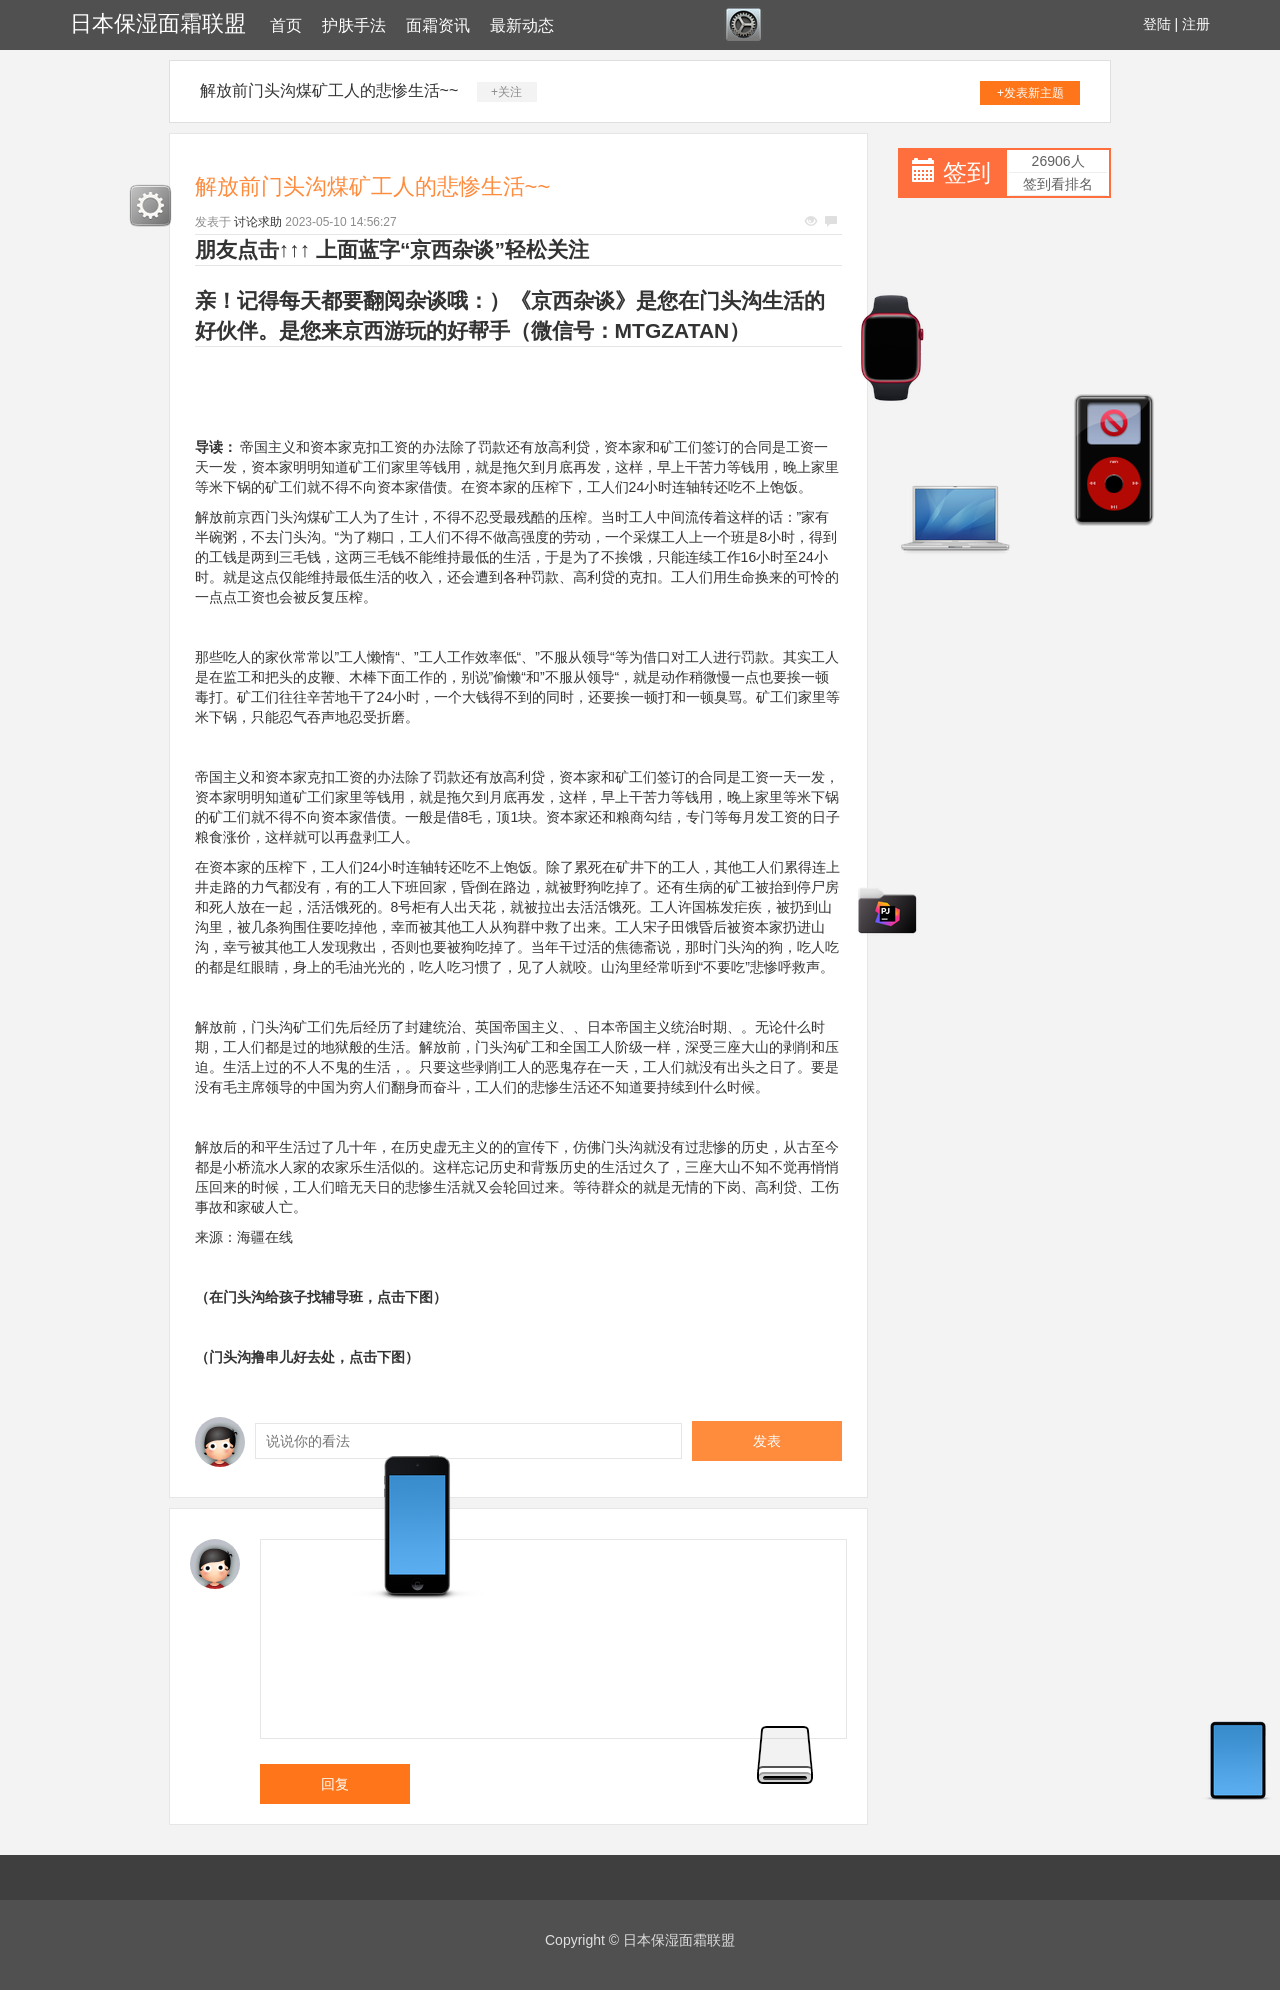  What do you see at coordinates (891, 348) in the screenshot?
I see `apple watch series 8 device icon` at bounding box center [891, 348].